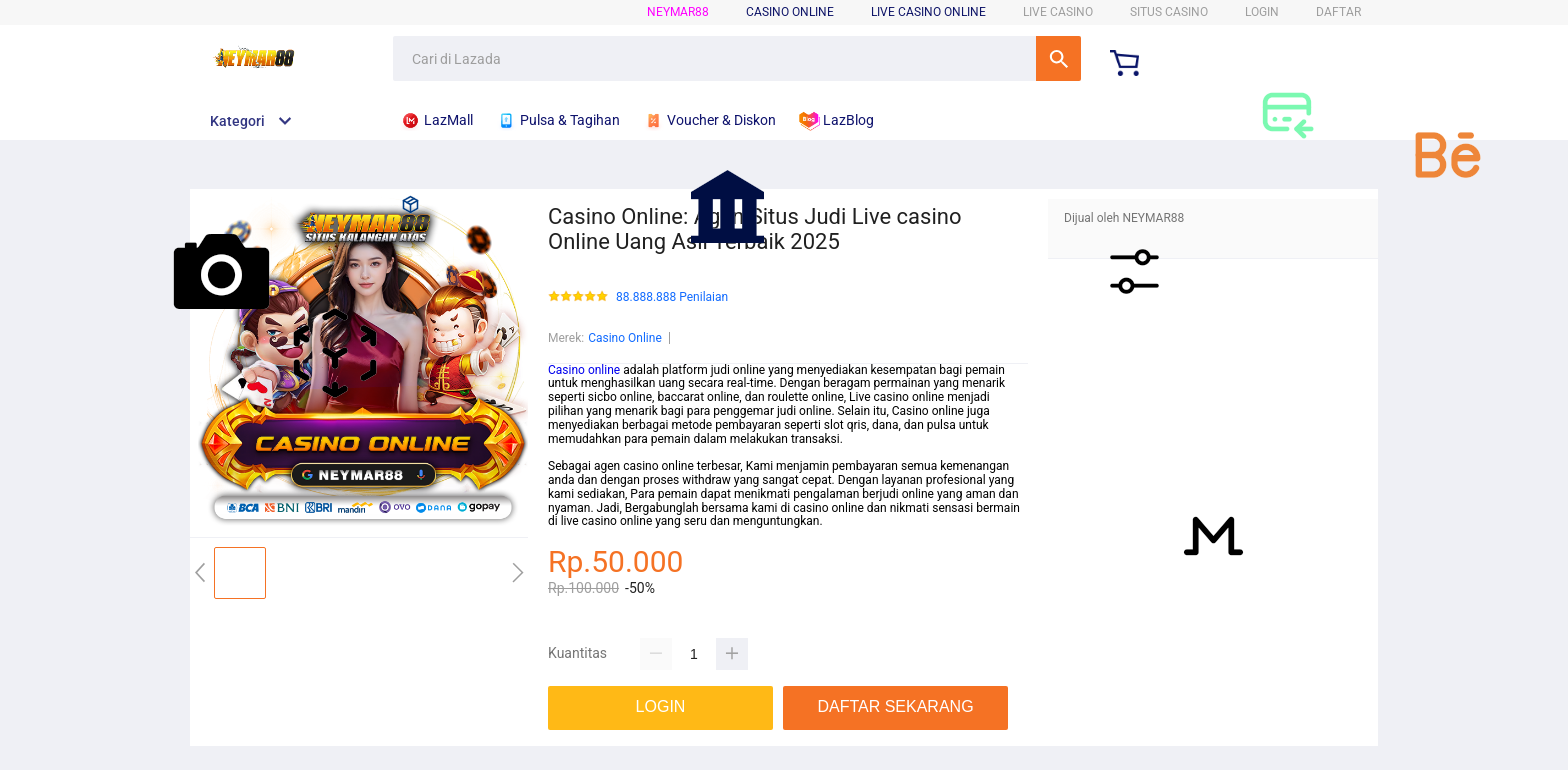 Image resolution: width=1568 pixels, height=770 pixels. What do you see at coordinates (335, 353) in the screenshot?
I see `view 3D model or object` at bounding box center [335, 353].